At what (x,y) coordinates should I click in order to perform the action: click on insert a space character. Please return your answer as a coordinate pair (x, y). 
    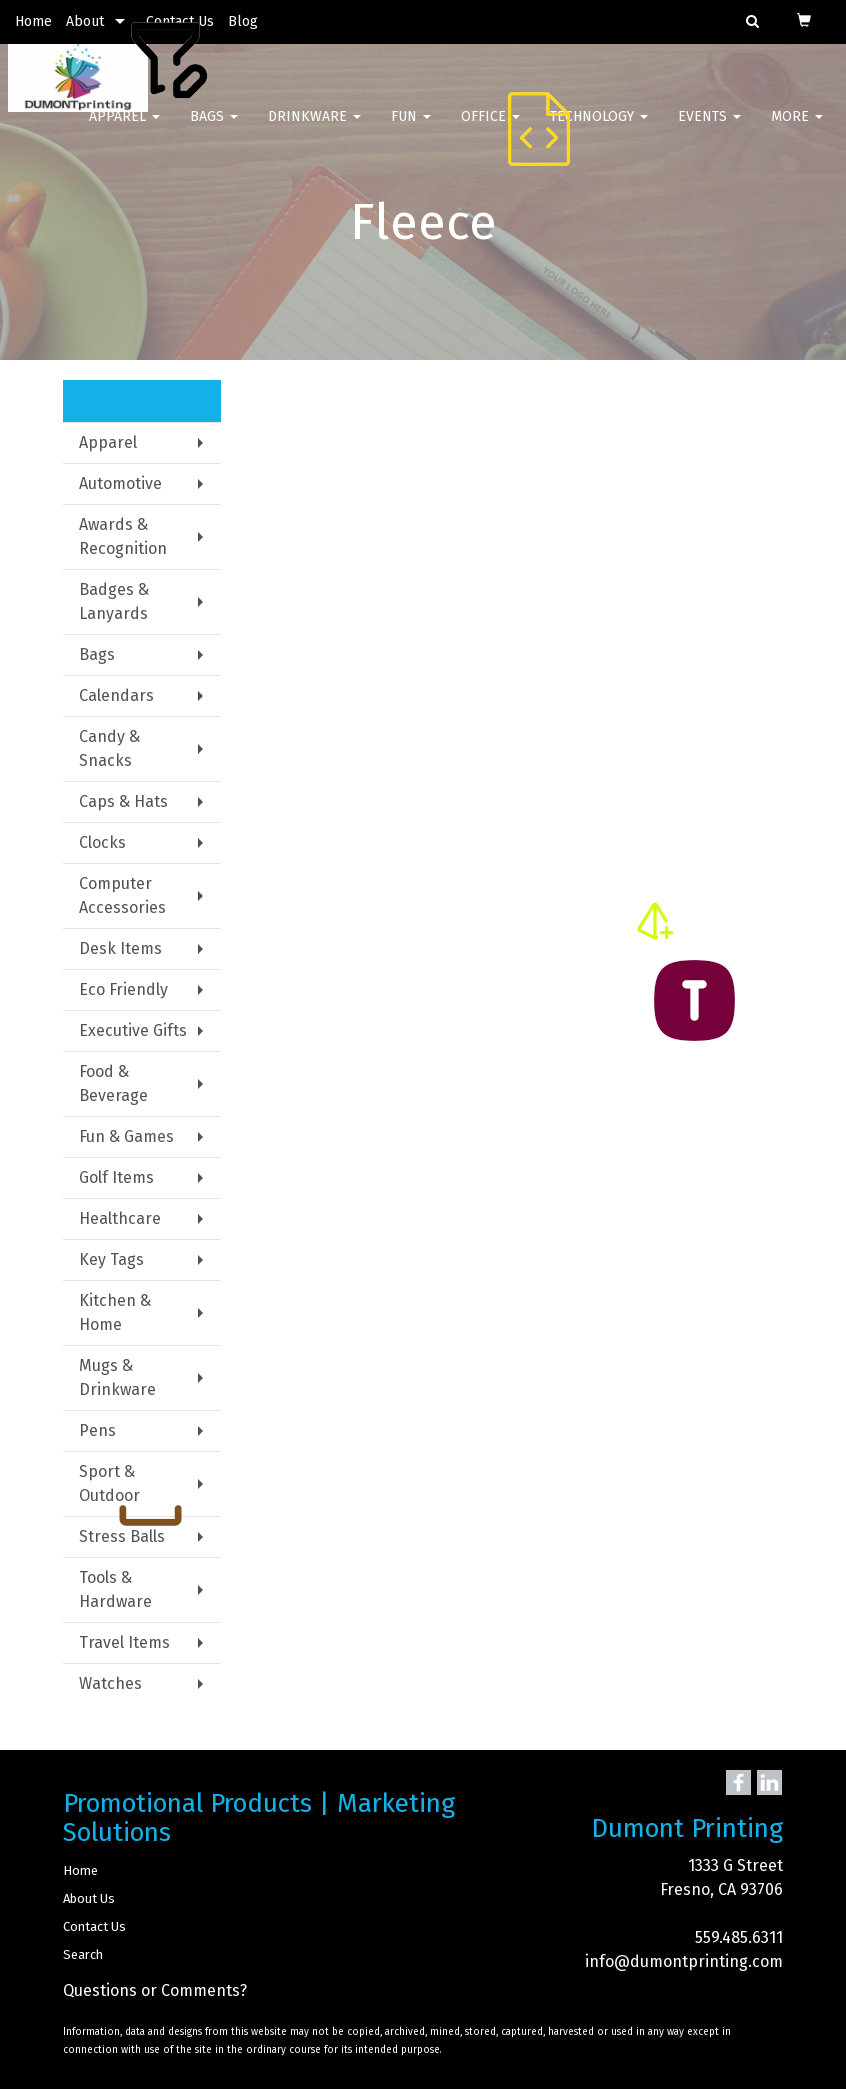
    Looking at the image, I should click on (150, 1515).